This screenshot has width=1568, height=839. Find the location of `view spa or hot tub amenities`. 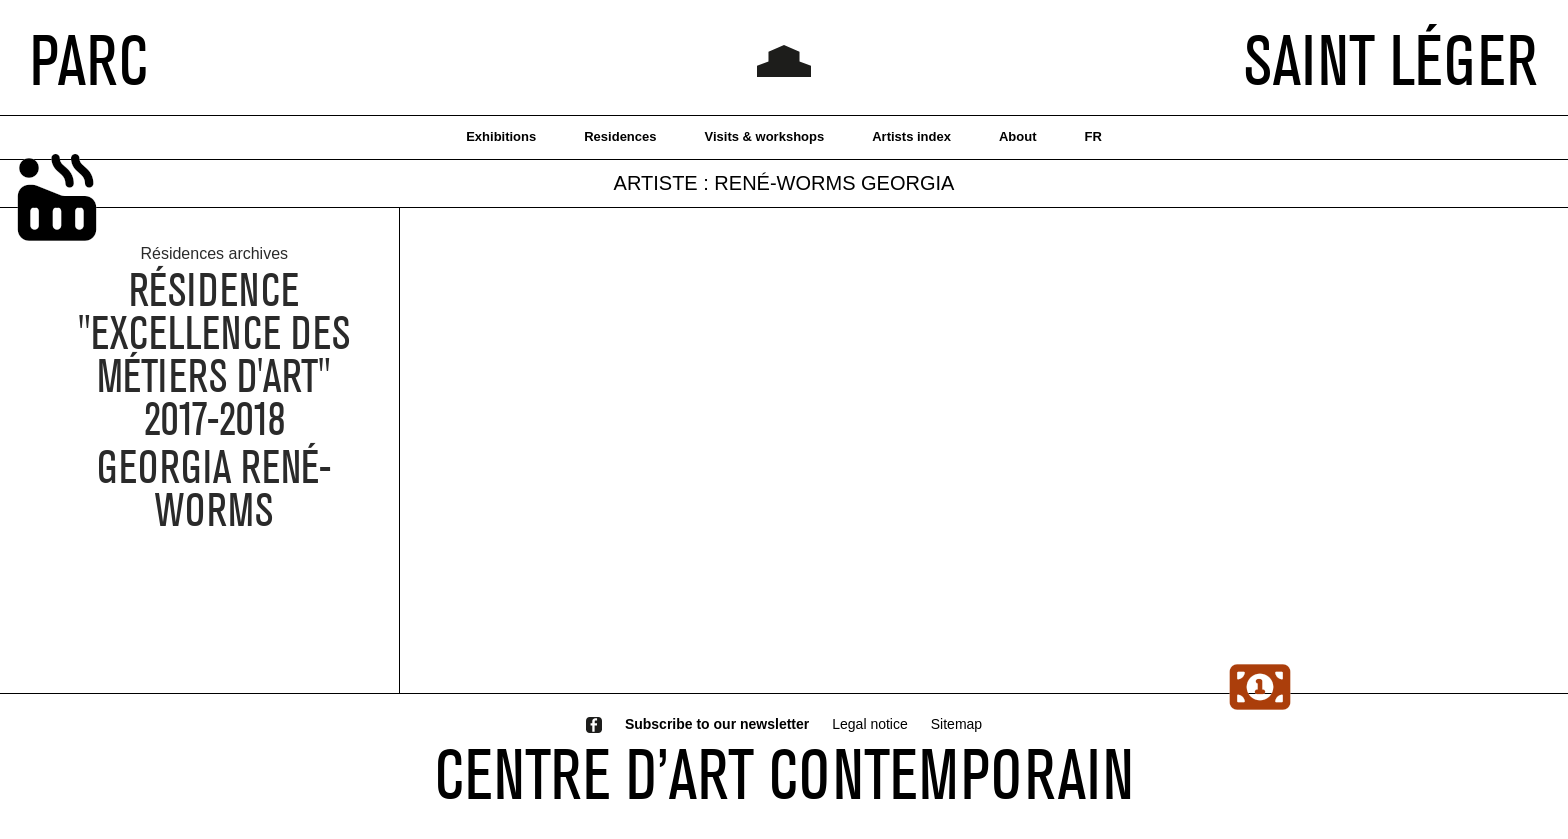

view spa or hot tub amenities is located at coordinates (57, 196).